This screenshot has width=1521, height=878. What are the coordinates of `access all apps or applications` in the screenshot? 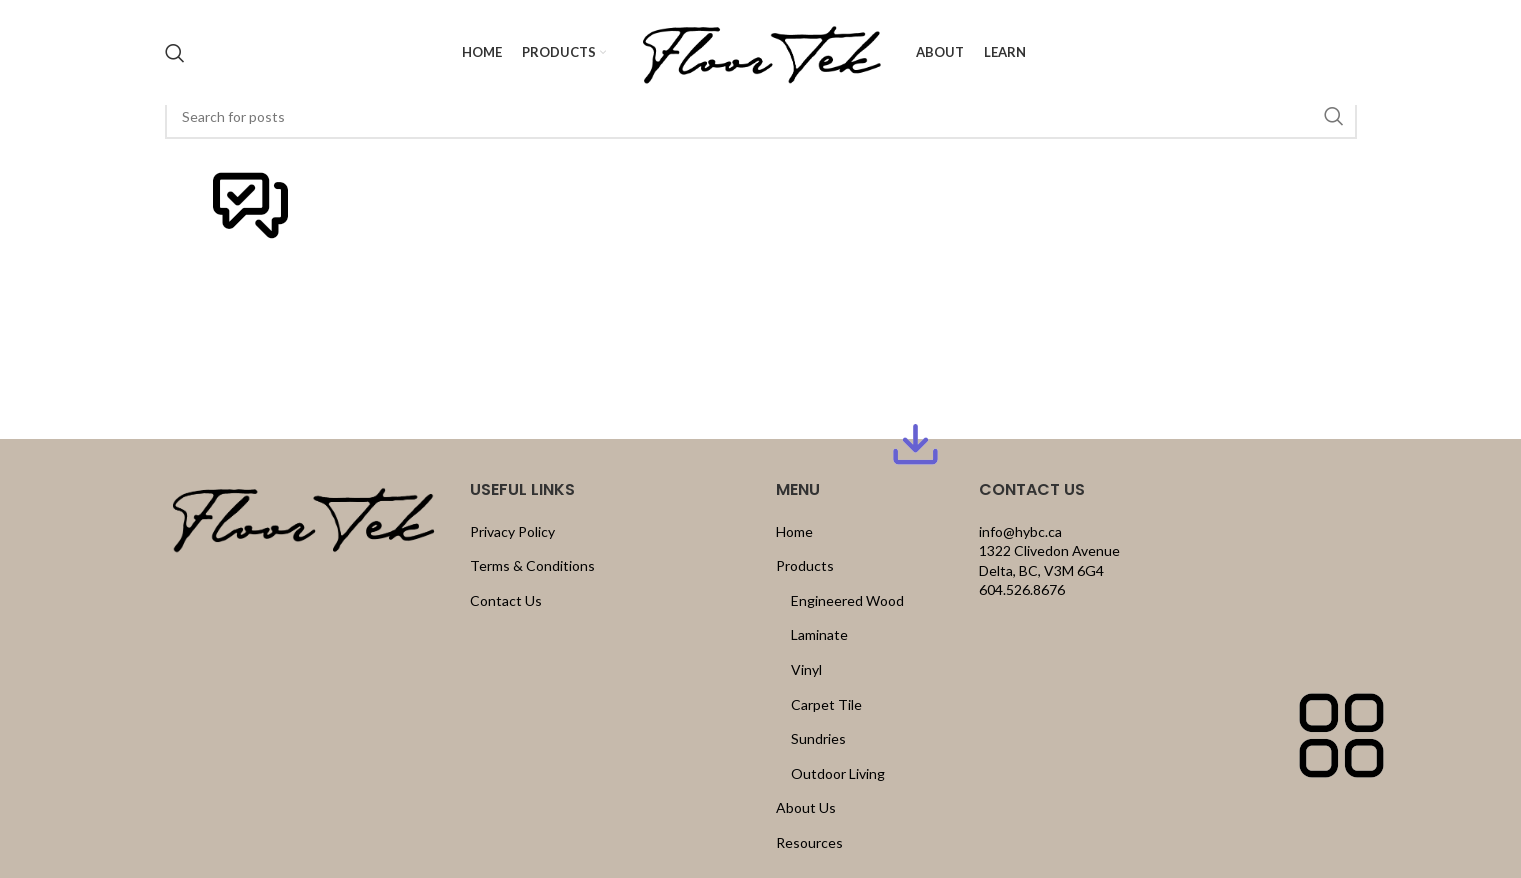 It's located at (1341, 735).